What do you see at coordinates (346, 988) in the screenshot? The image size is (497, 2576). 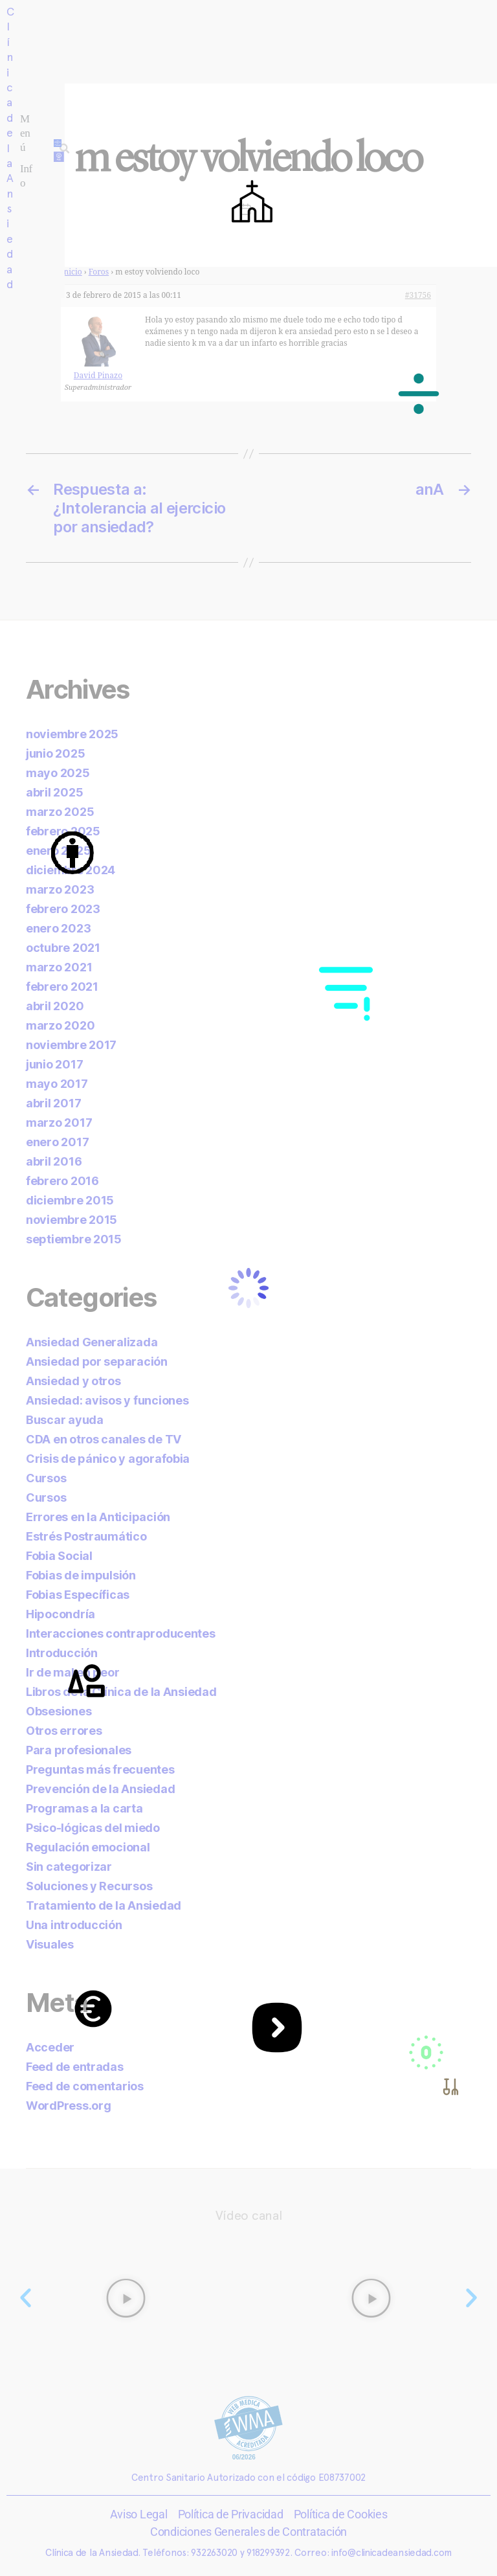 I see `filter settings require attention` at bounding box center [346, 988].